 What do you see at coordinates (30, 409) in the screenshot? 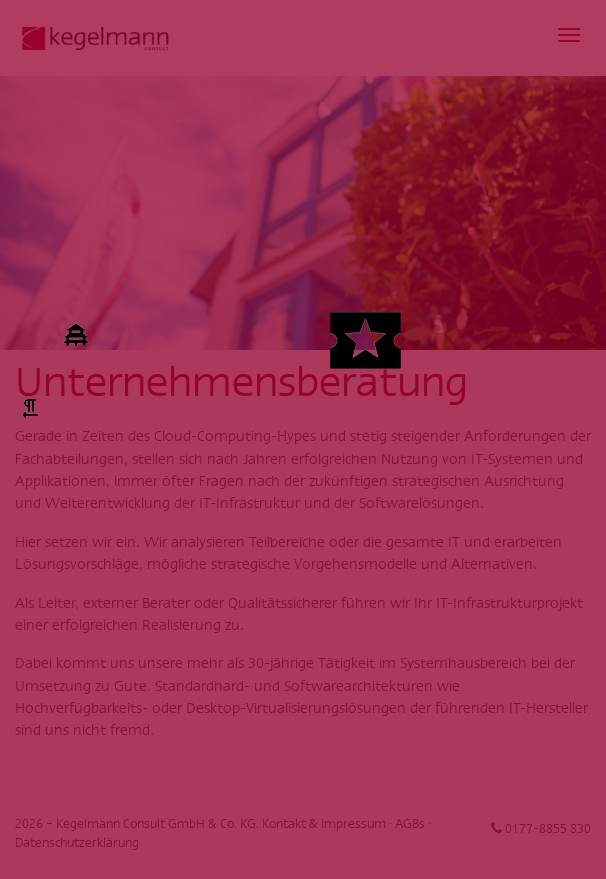
I see `switch text direction to right-to-left` at bounding box center [30, 409].